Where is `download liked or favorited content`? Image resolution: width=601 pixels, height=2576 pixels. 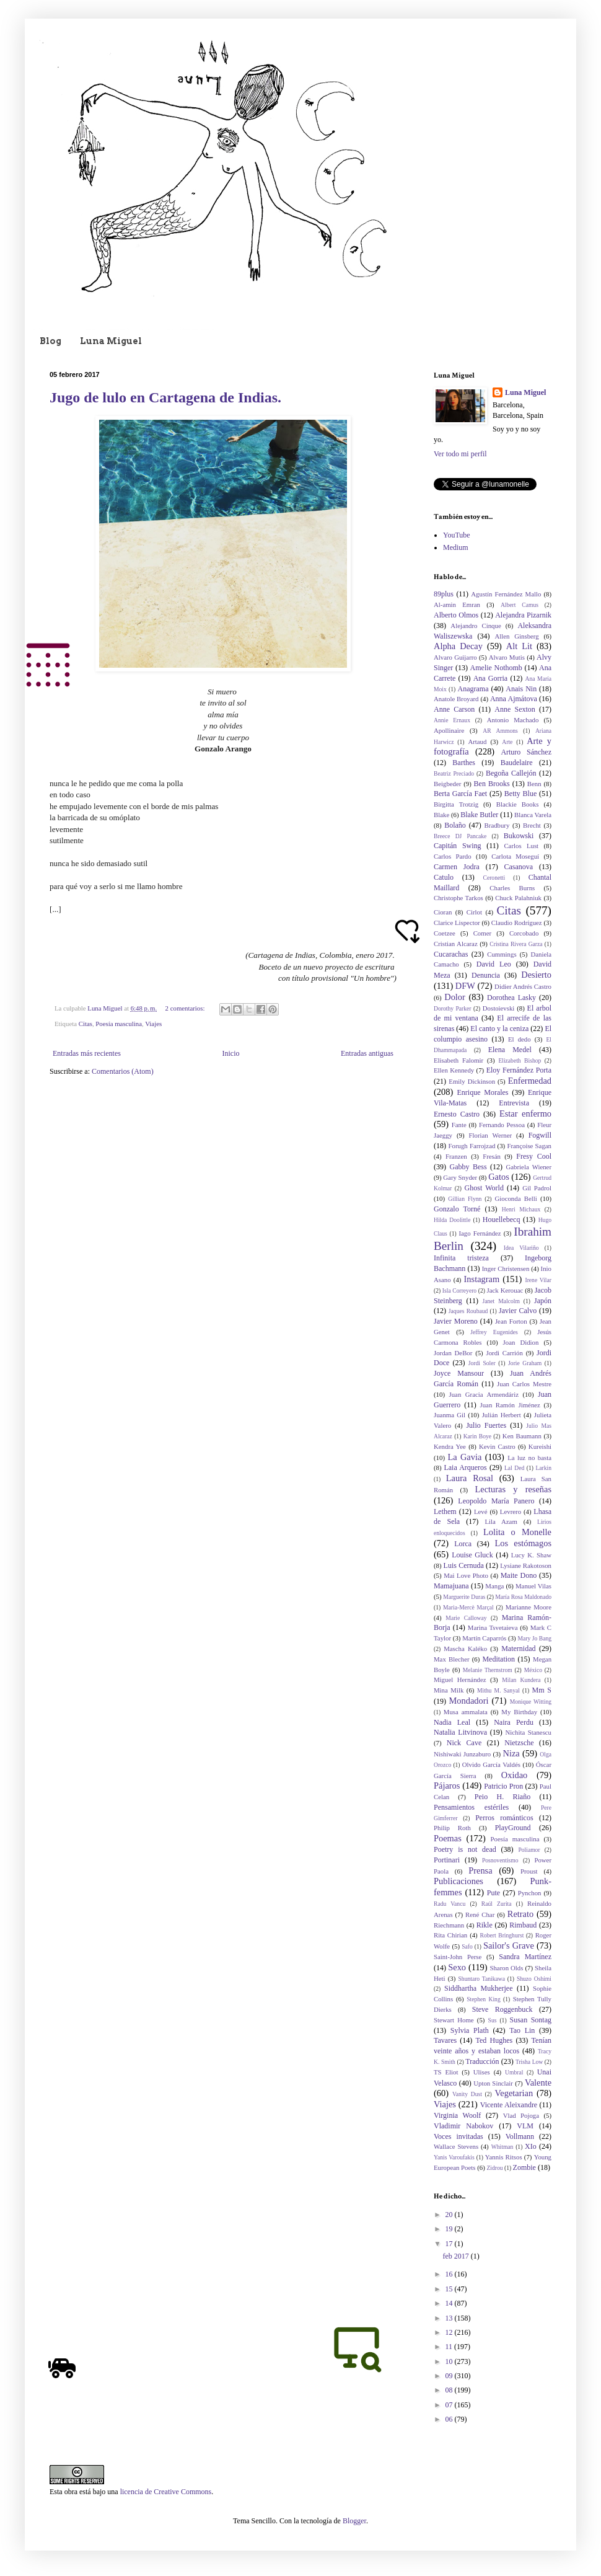 download liked or favorited content is located at coordinates (406, 930).